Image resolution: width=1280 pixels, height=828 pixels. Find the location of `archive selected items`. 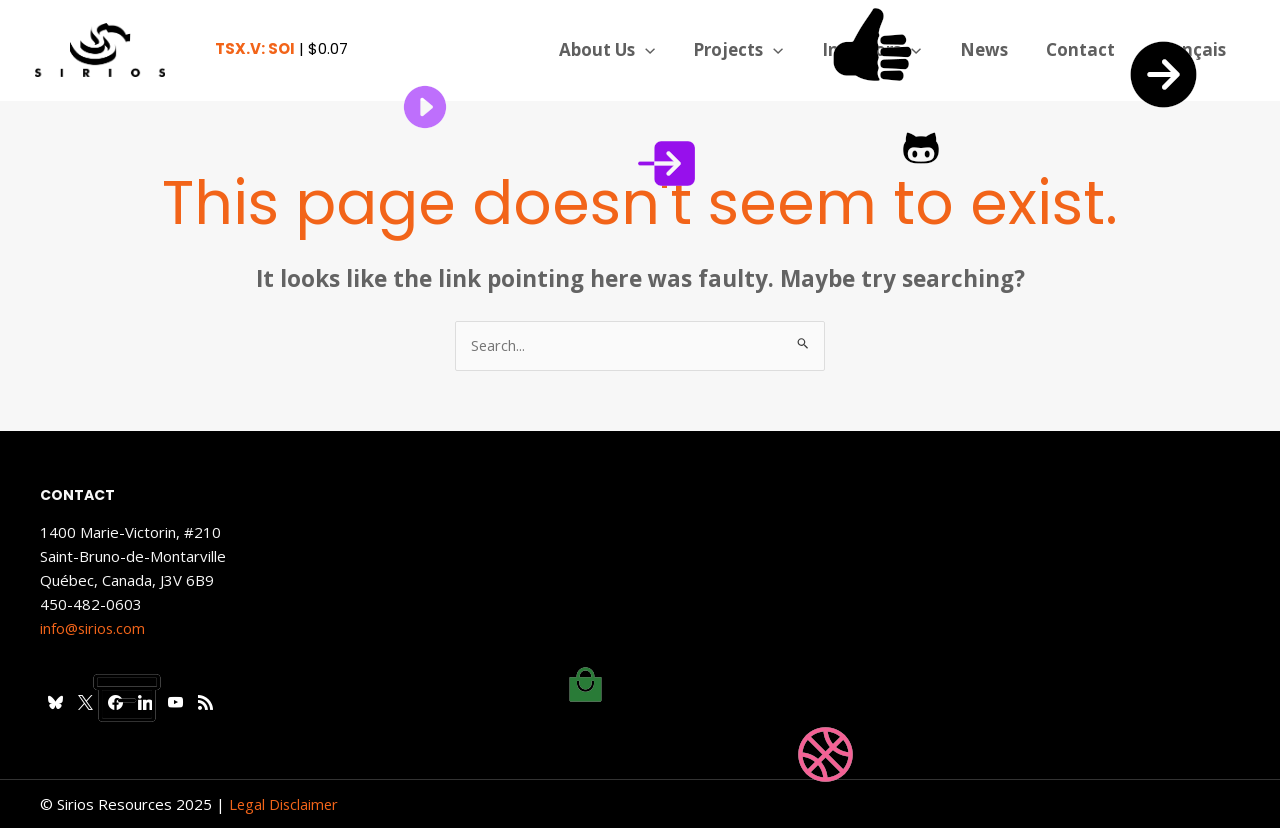

archive selected items is located at coordinates (127, 698).